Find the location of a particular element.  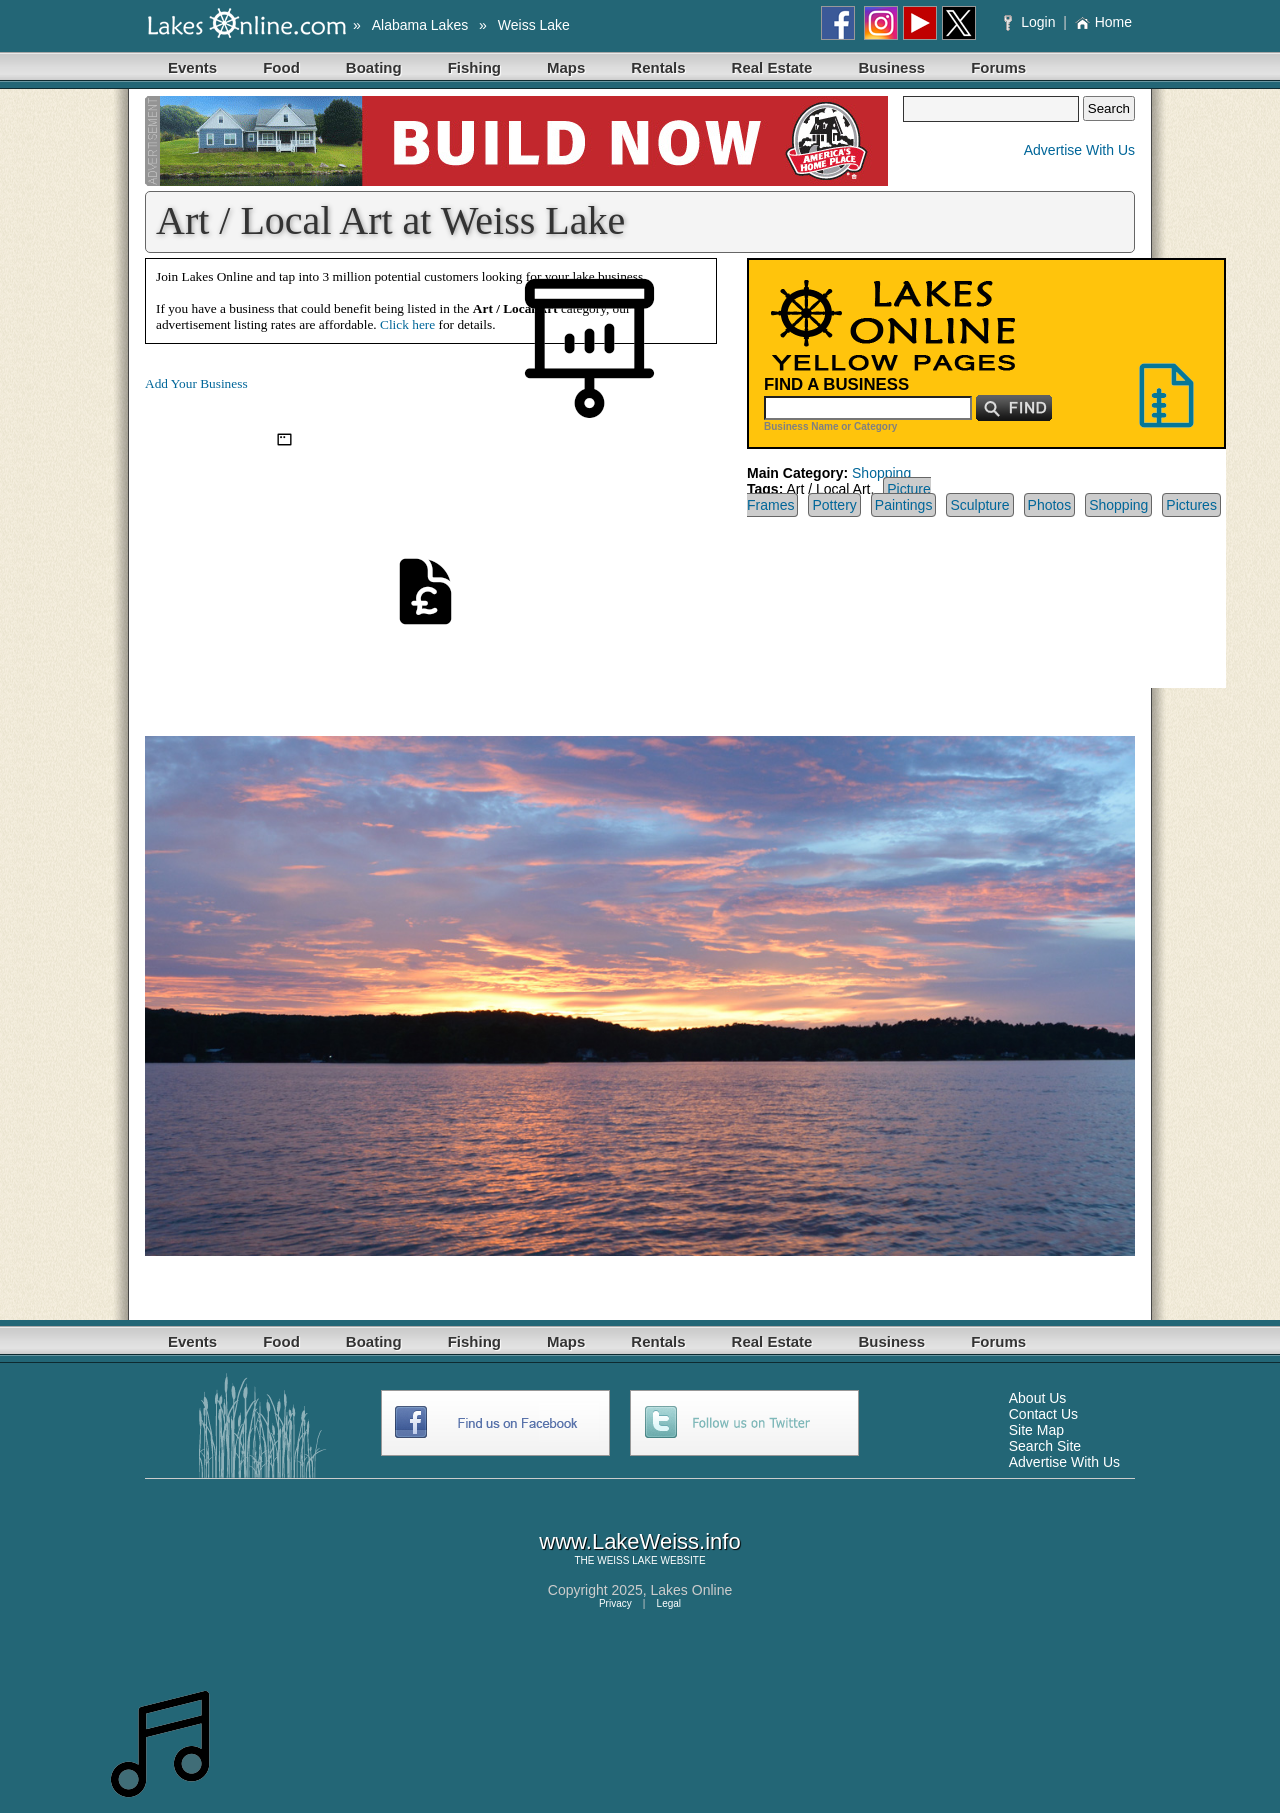

view presentation with data charts is located at coordinates (589, 338).